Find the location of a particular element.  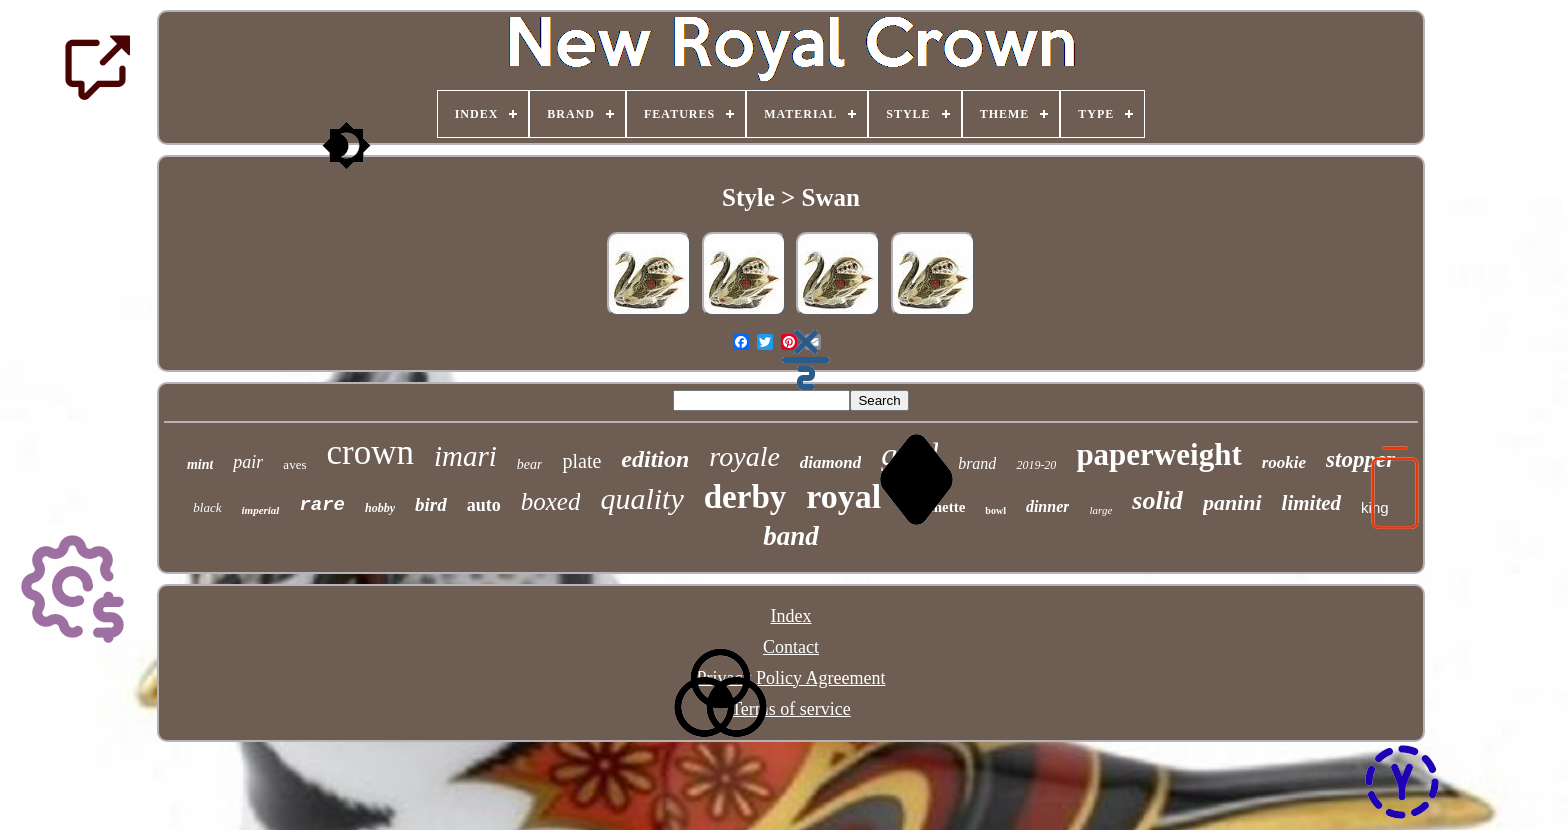

indicates a pending or in-progress status for item Y is located at coordinates (1402, 782).